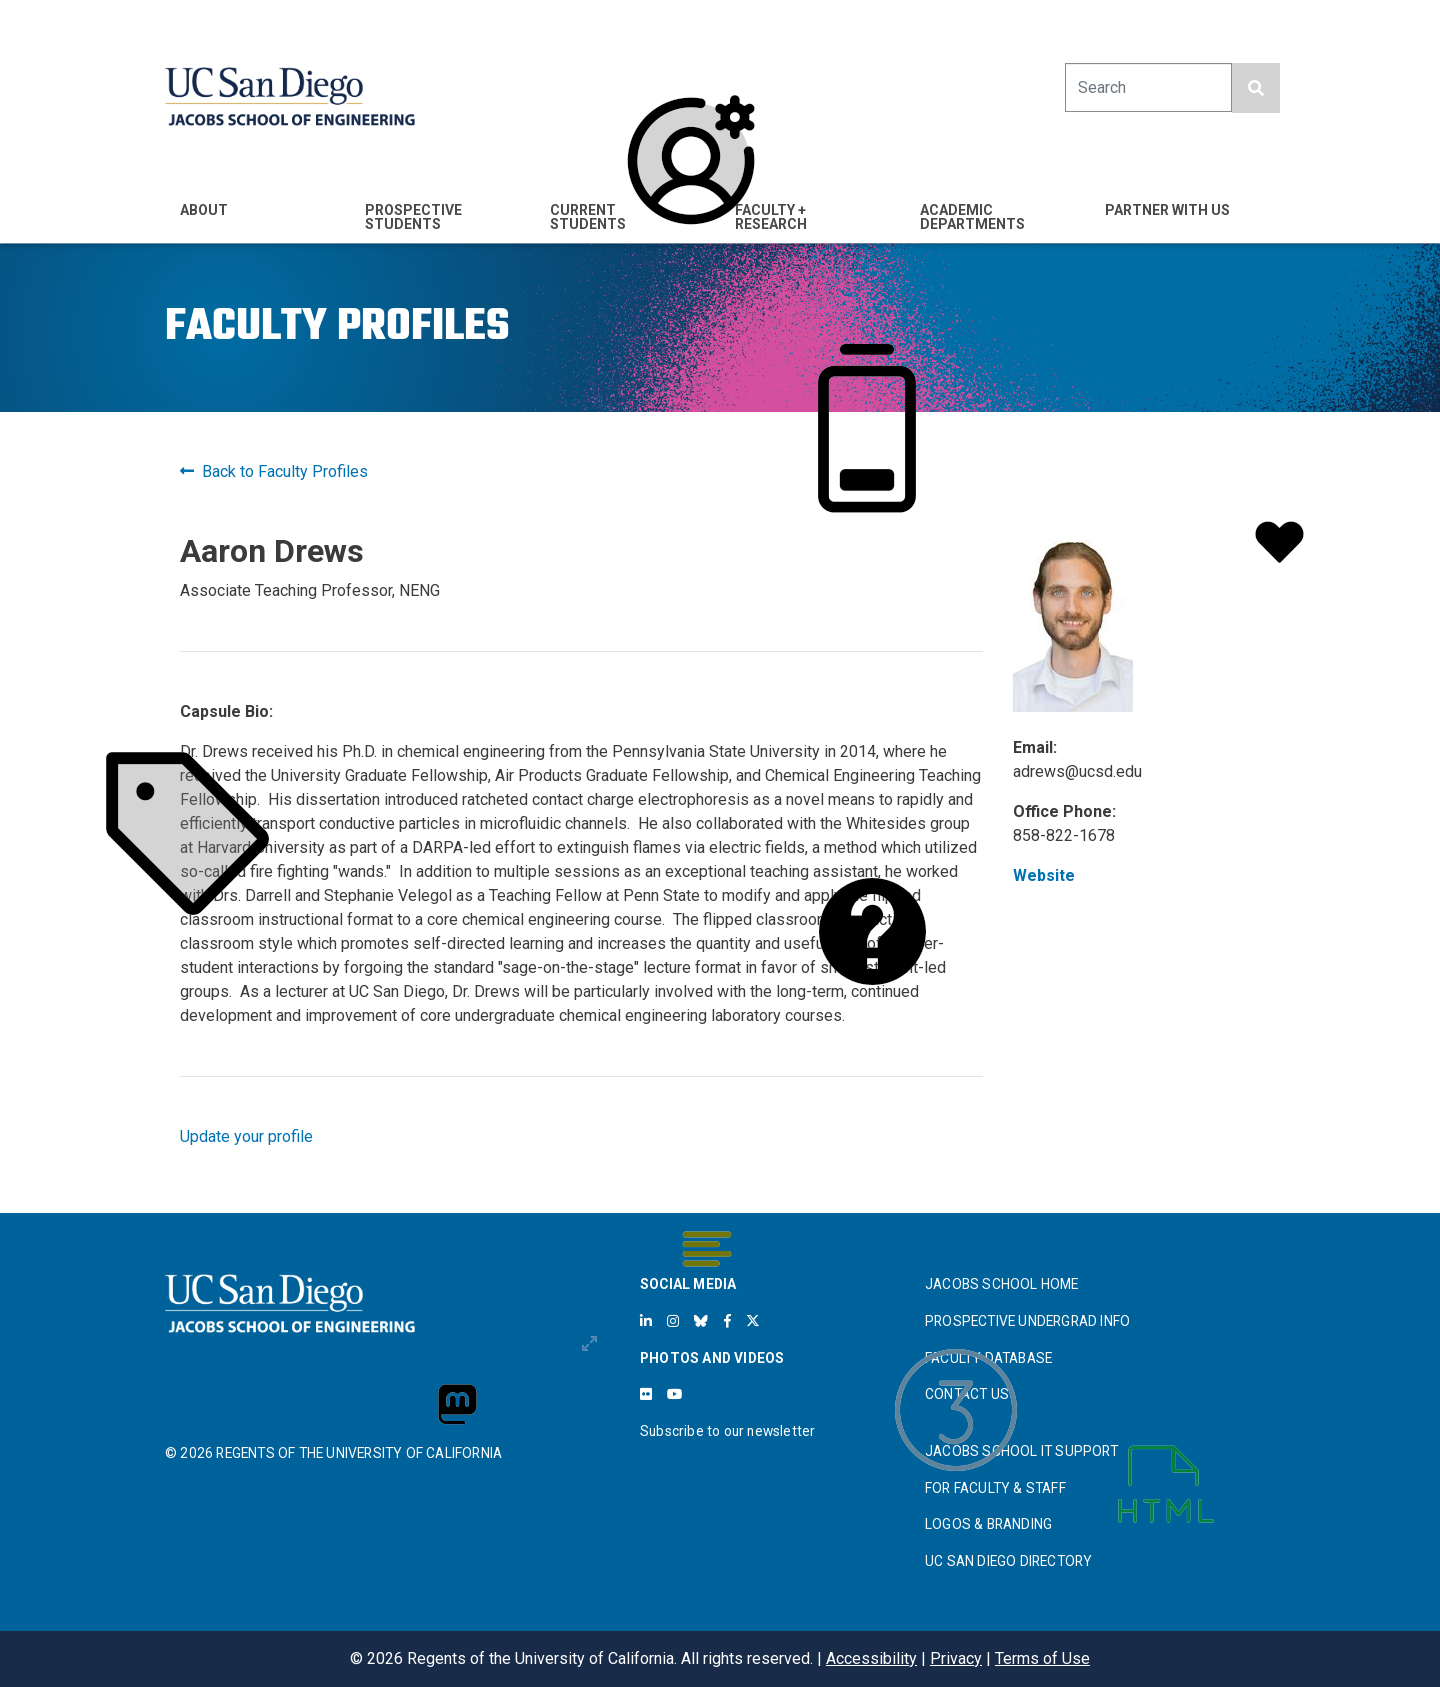 Image resolution: width=1440 pixels, height=1687 pixels. What do you see at coordinates (867, 431) in the screenshot?
I see `indicates low battery level` at bounding box center [867, 431].